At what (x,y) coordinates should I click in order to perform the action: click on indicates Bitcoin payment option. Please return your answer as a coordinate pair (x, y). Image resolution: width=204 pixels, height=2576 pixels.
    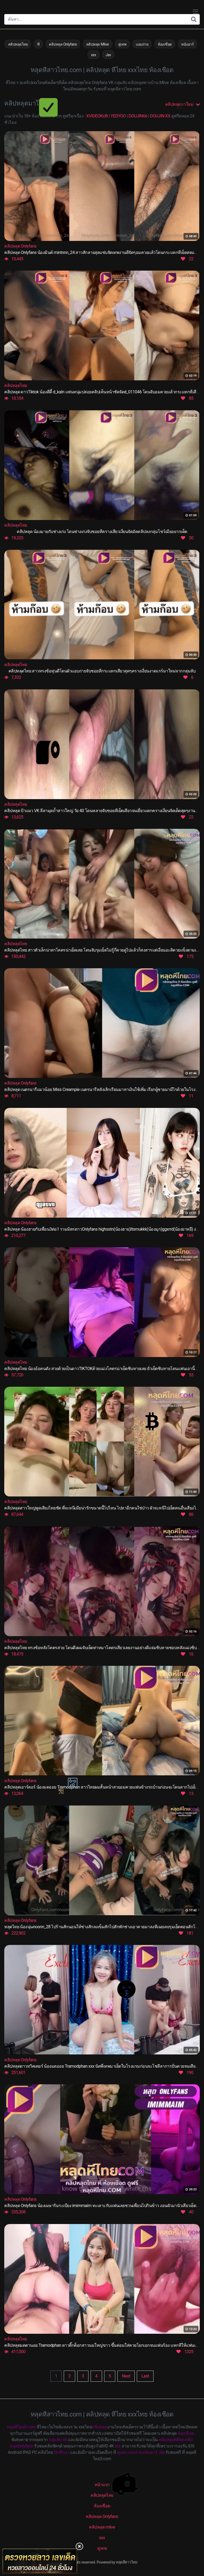
    Looking at the image, I should click on (152, 1421).